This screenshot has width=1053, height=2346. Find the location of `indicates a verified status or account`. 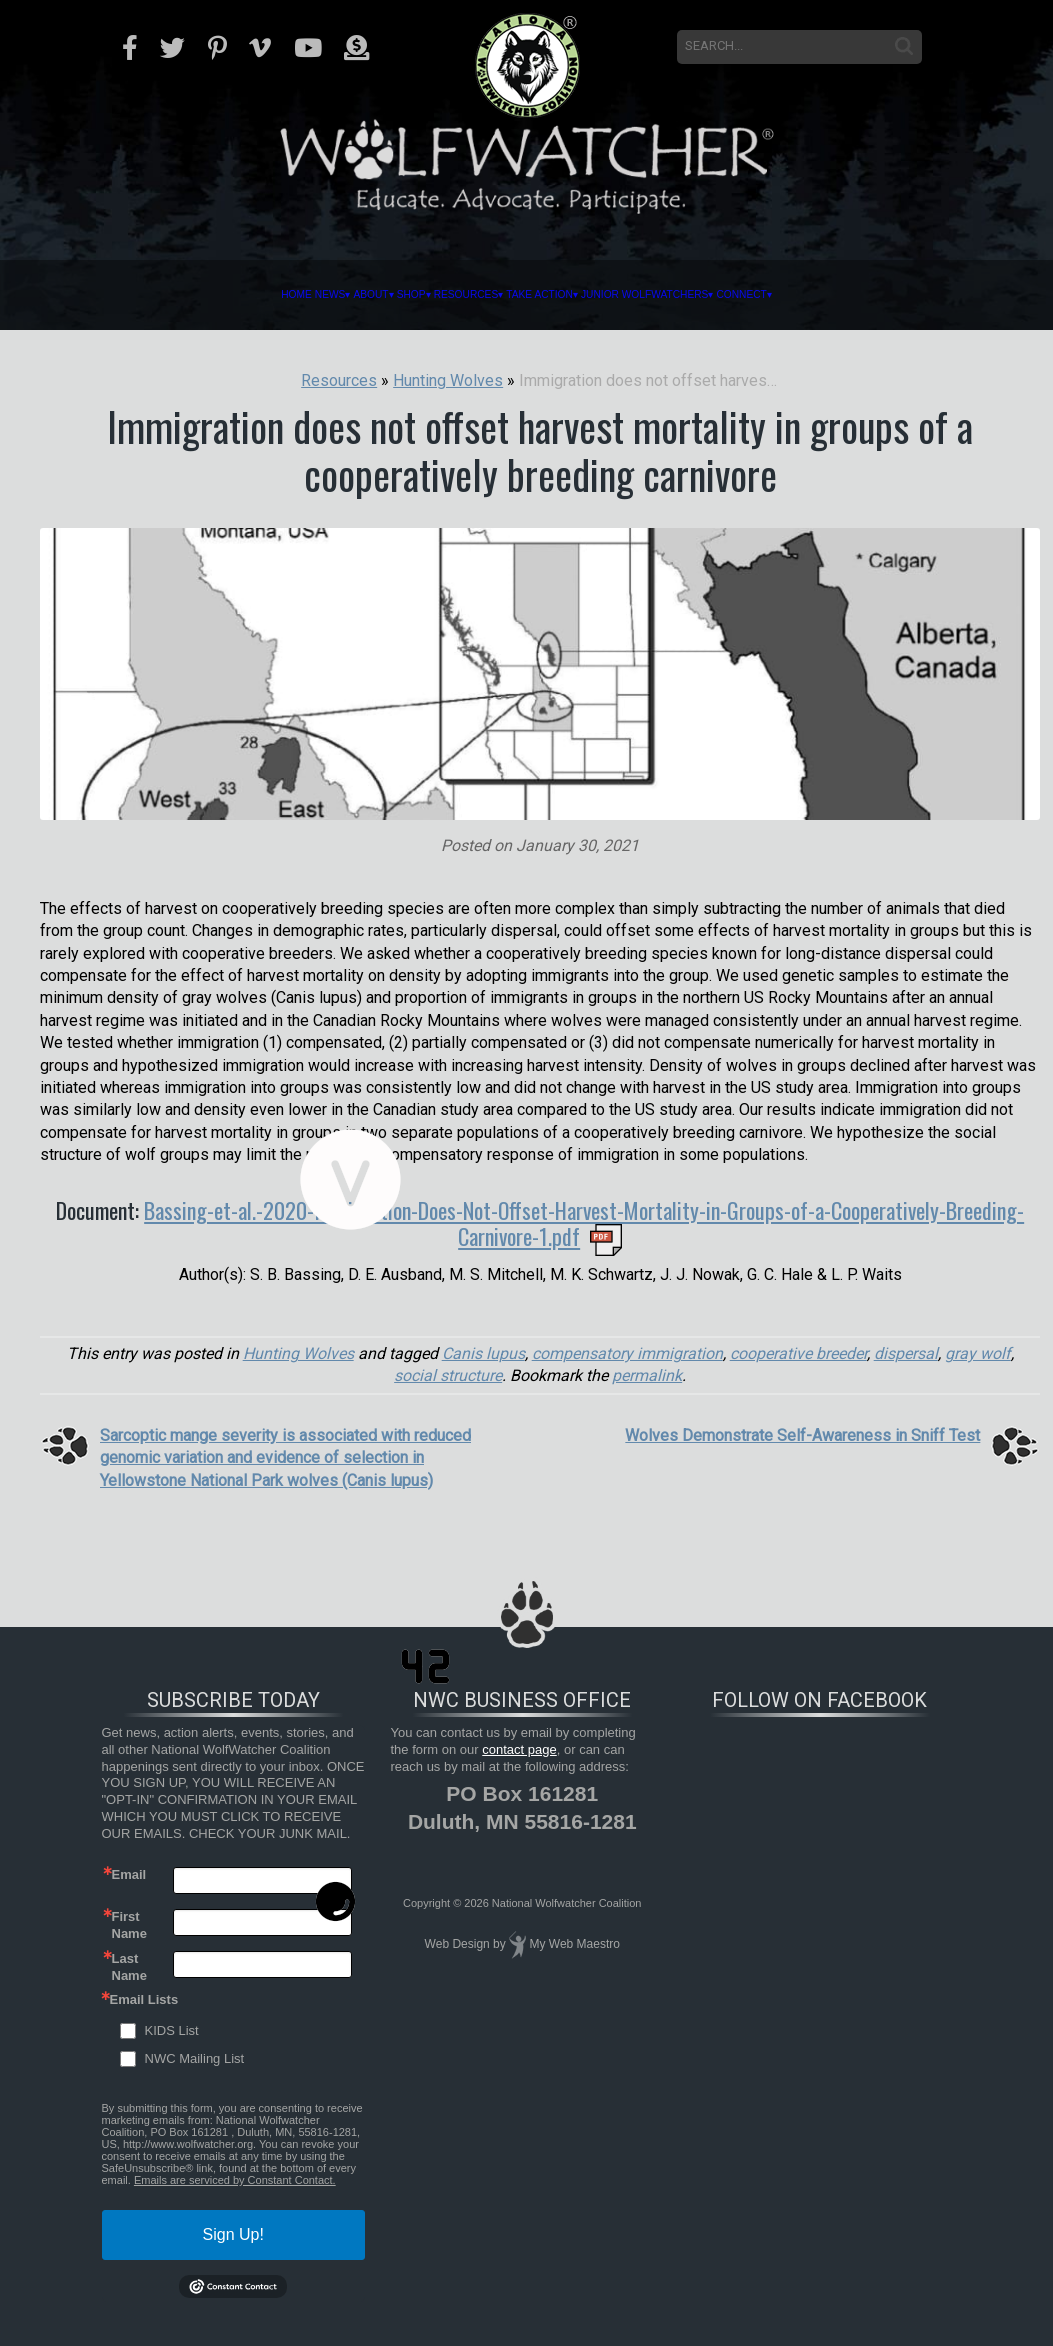

indicates a verified status or account is located at coordinates (350, 1179).